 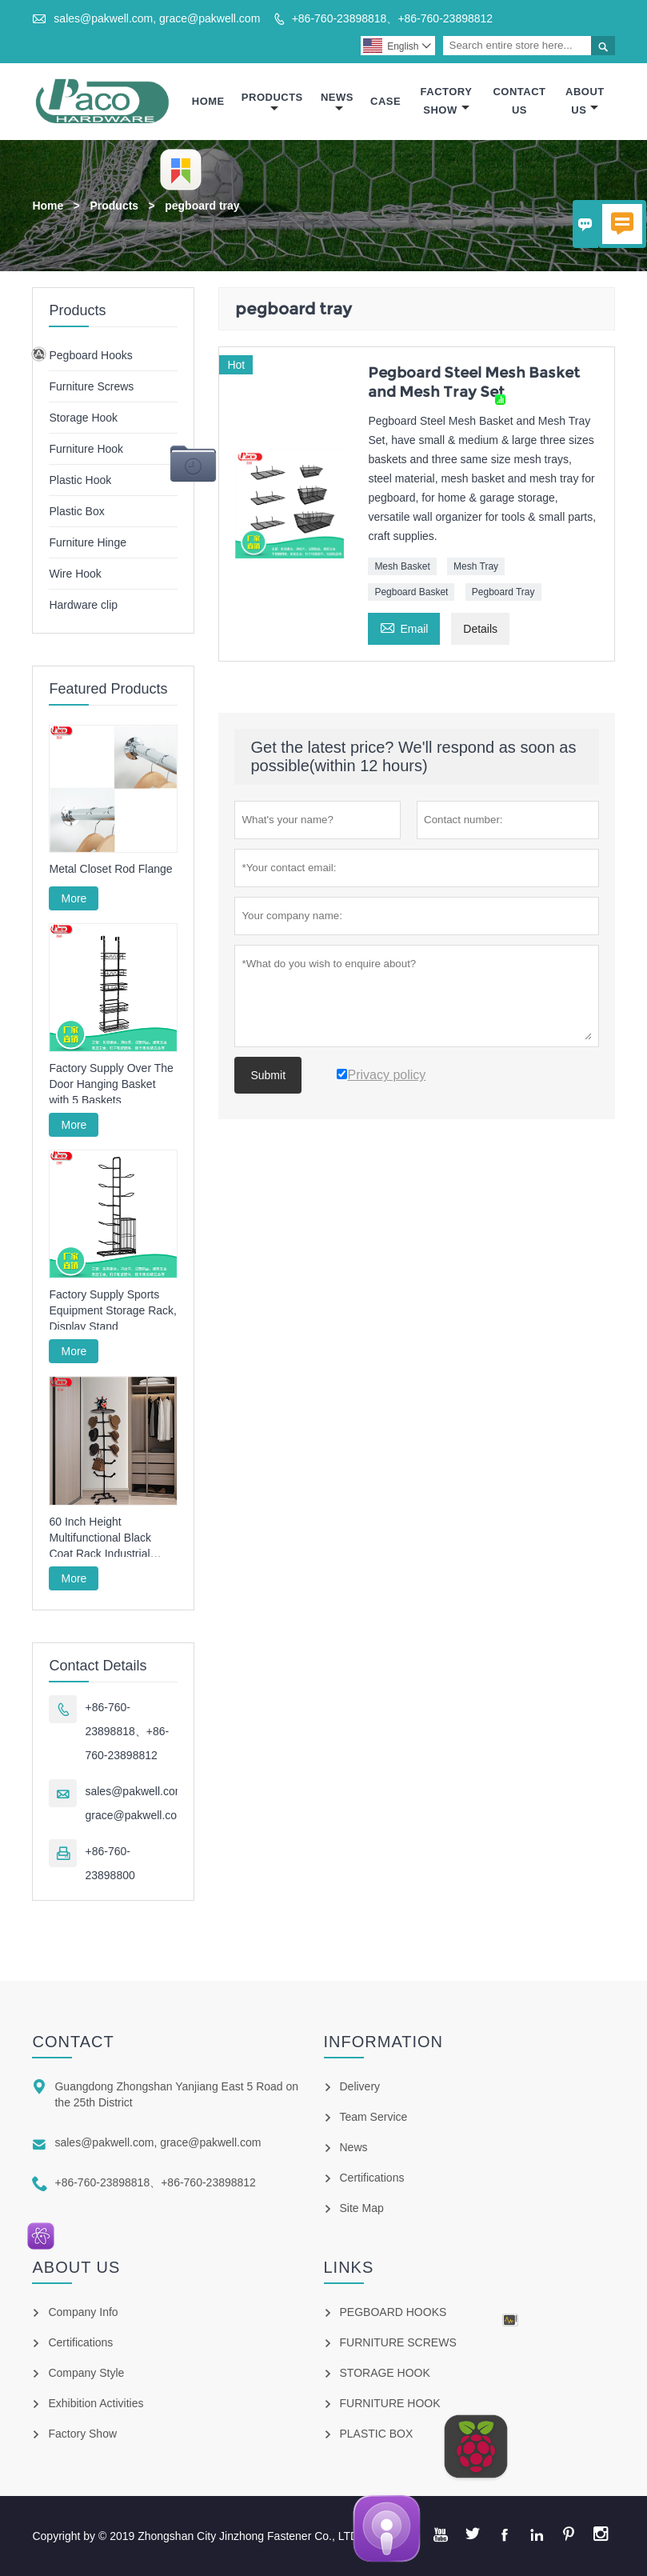 I want to click on open system monitor application, so click(x=510, y=2320).